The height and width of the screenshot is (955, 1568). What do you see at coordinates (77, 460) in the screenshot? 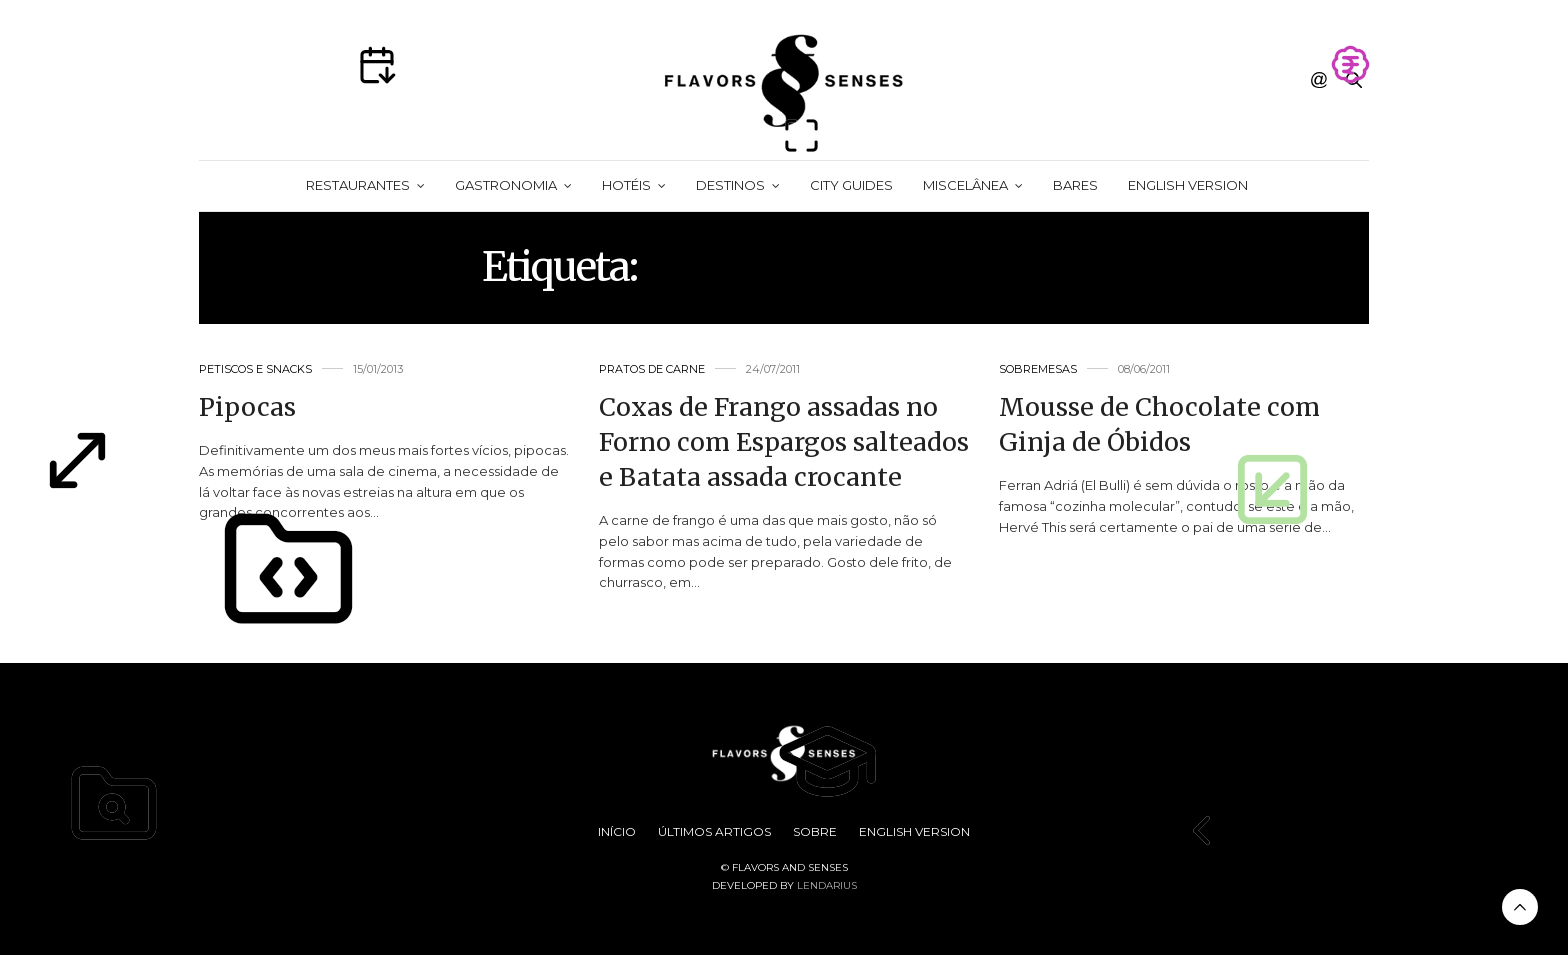
I see `resize window diagonally` at bounding box center [77, 460].